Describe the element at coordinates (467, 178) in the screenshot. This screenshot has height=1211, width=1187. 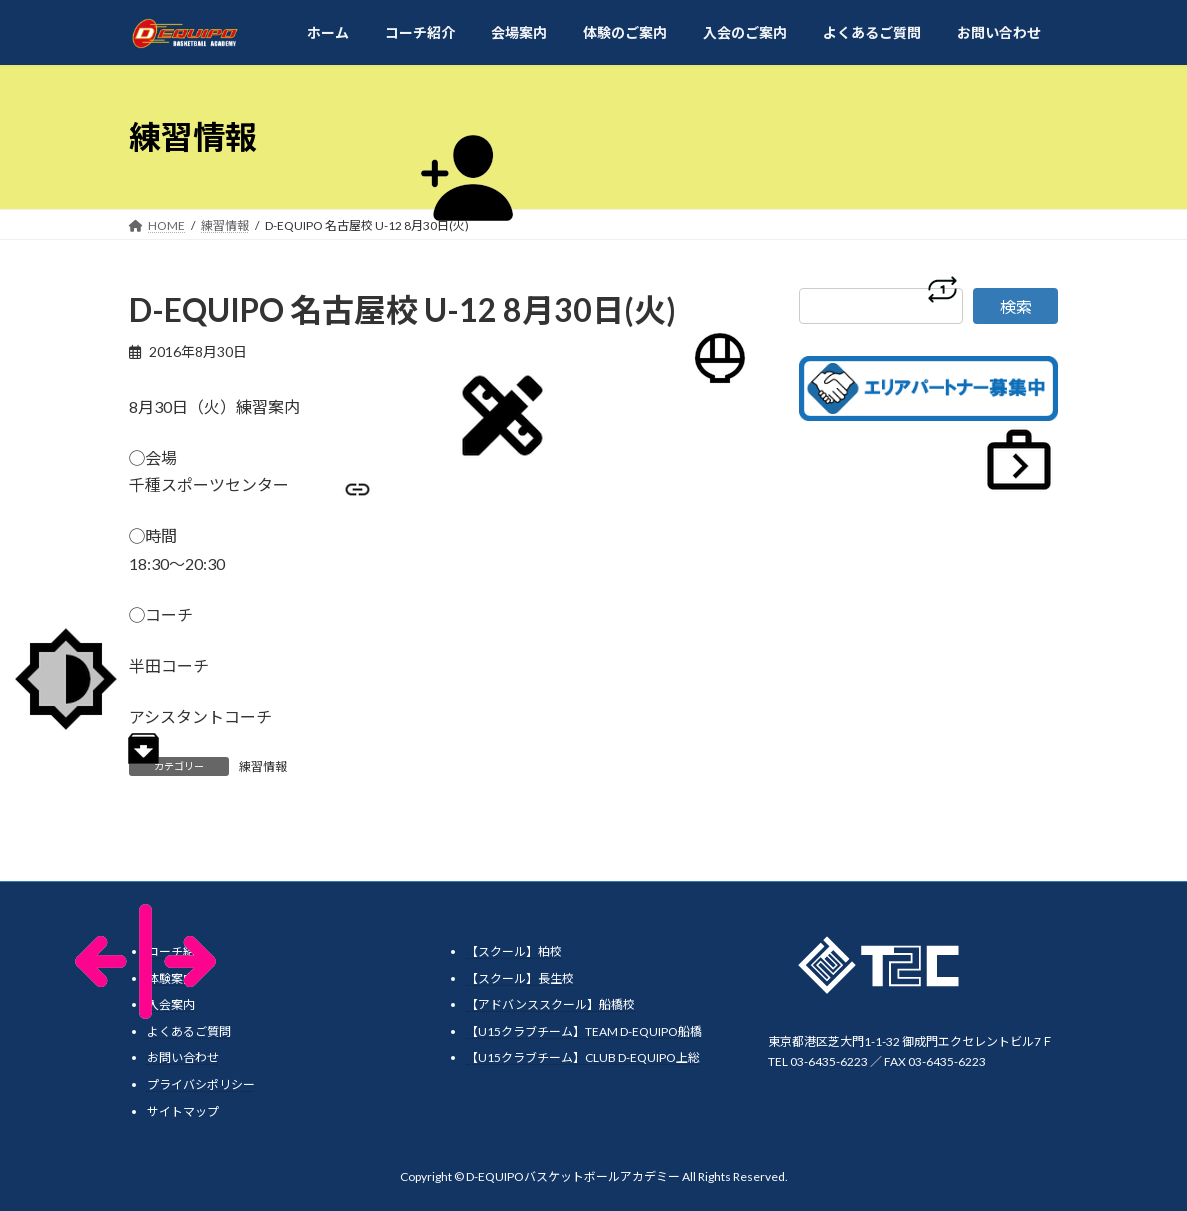
I see `add a new contact or friend` at that location.